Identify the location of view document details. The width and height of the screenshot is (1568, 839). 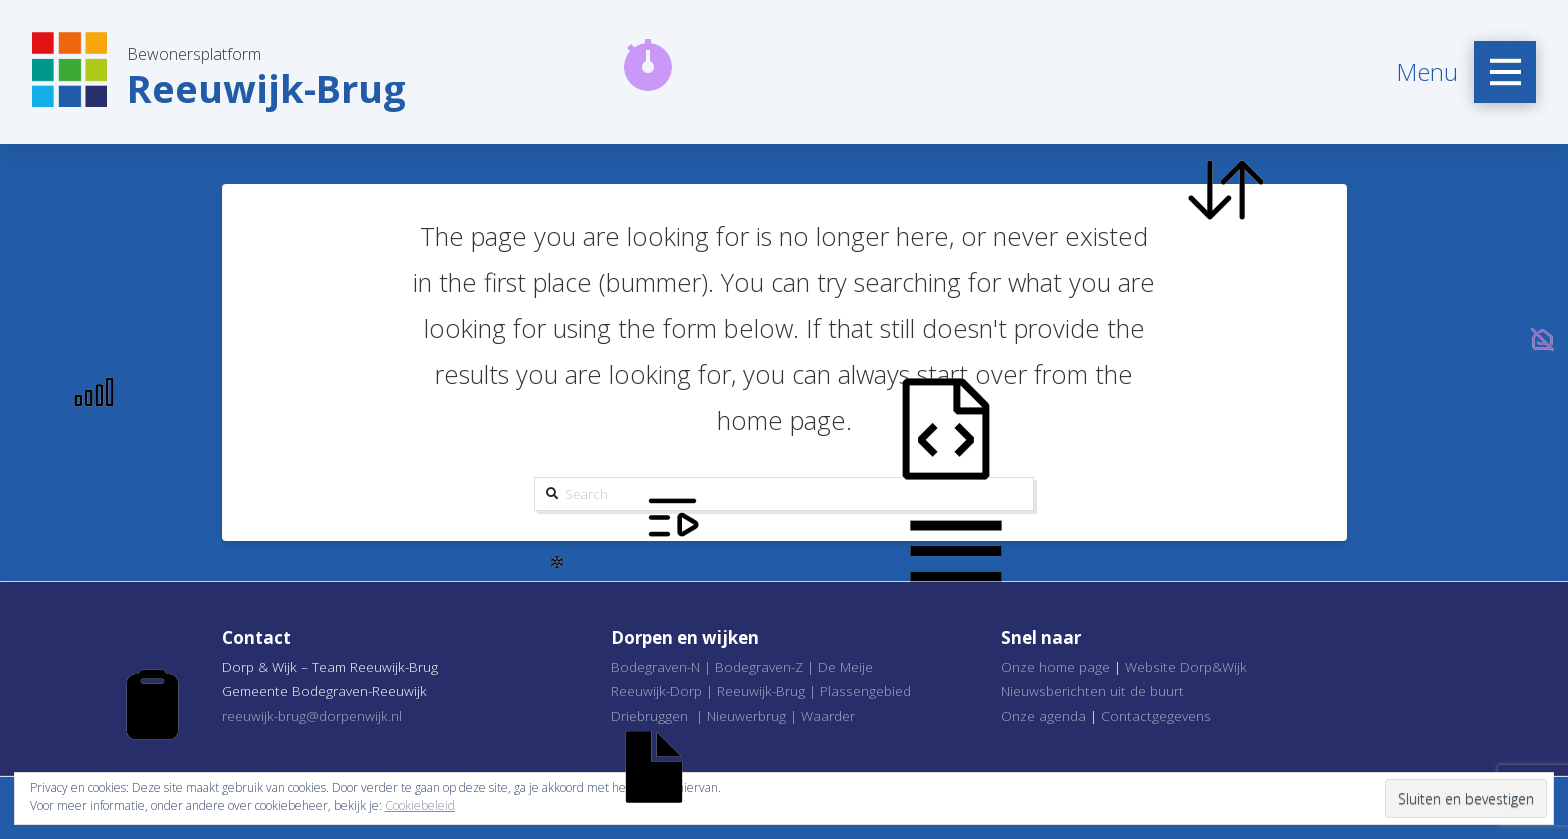
(654, 767).